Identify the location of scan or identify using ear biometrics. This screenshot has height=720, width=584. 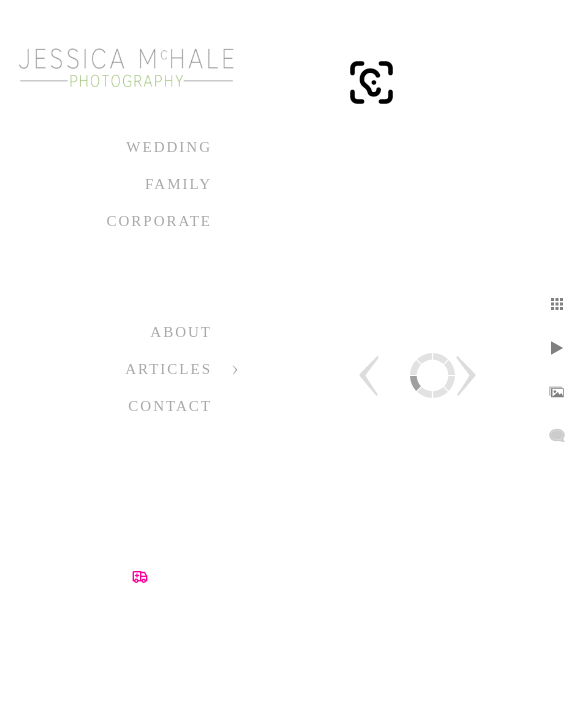
(371, 82).